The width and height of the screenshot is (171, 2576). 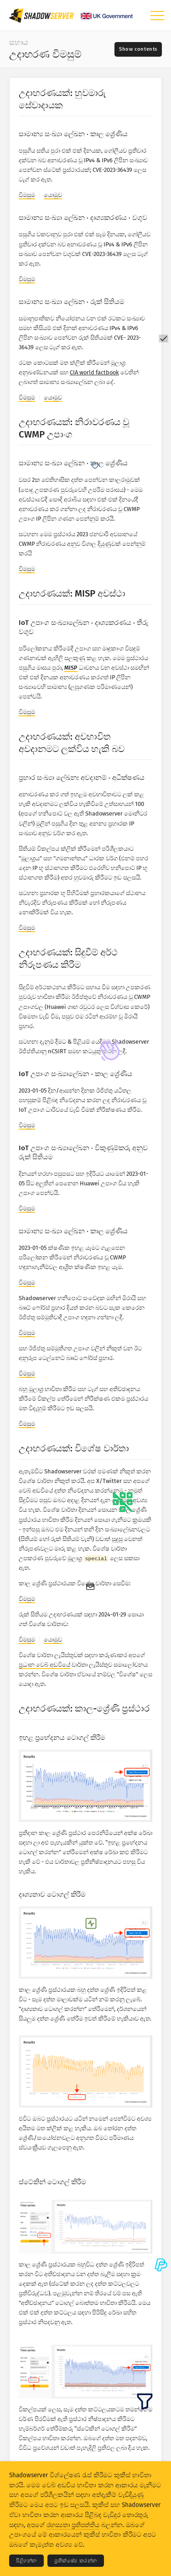 What do you see at coordinates (145, 2401) in the screenshot?
I see `filter or sort content` at bounding box center [145, 2401].